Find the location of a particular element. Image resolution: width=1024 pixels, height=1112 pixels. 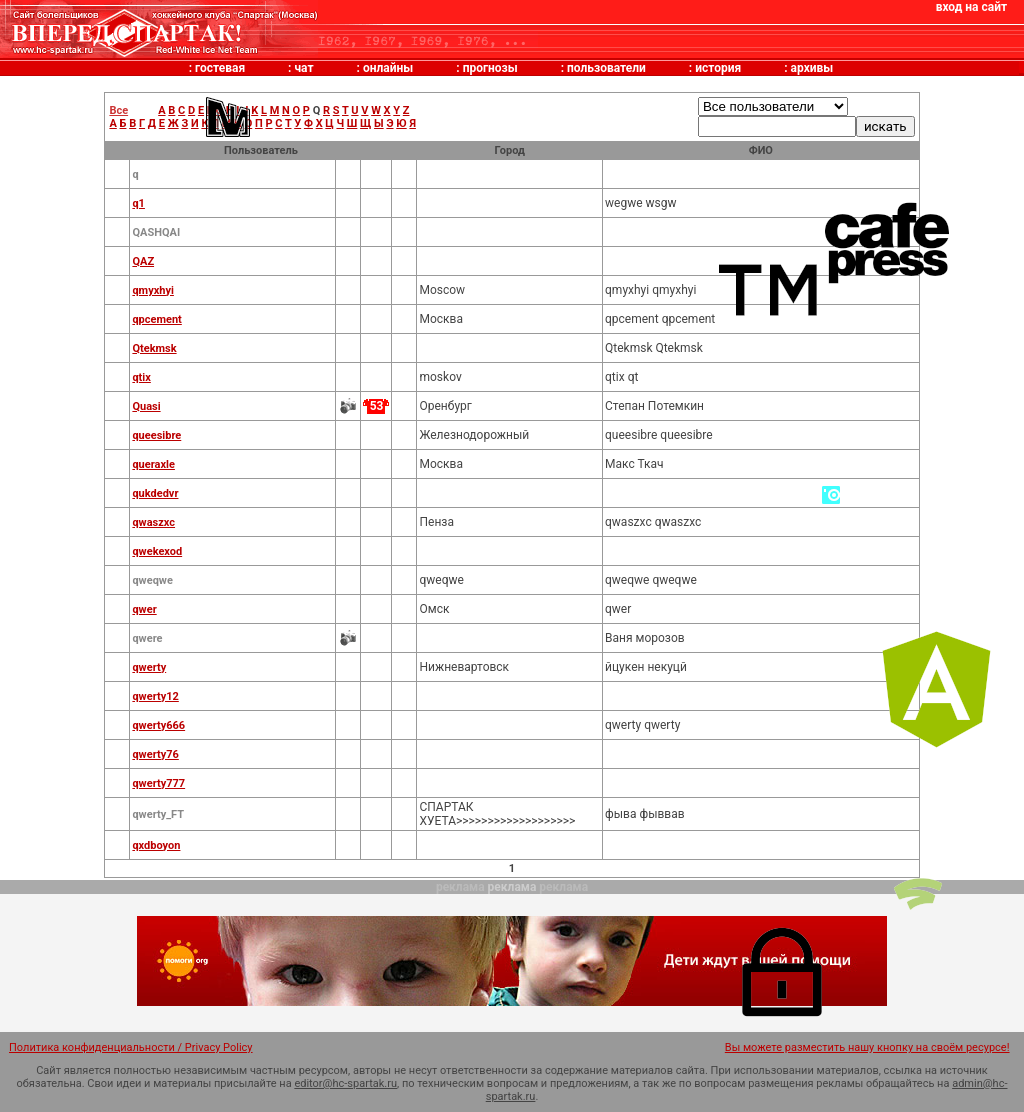

visit cafepress website or app is located at coordinates (887, 243).